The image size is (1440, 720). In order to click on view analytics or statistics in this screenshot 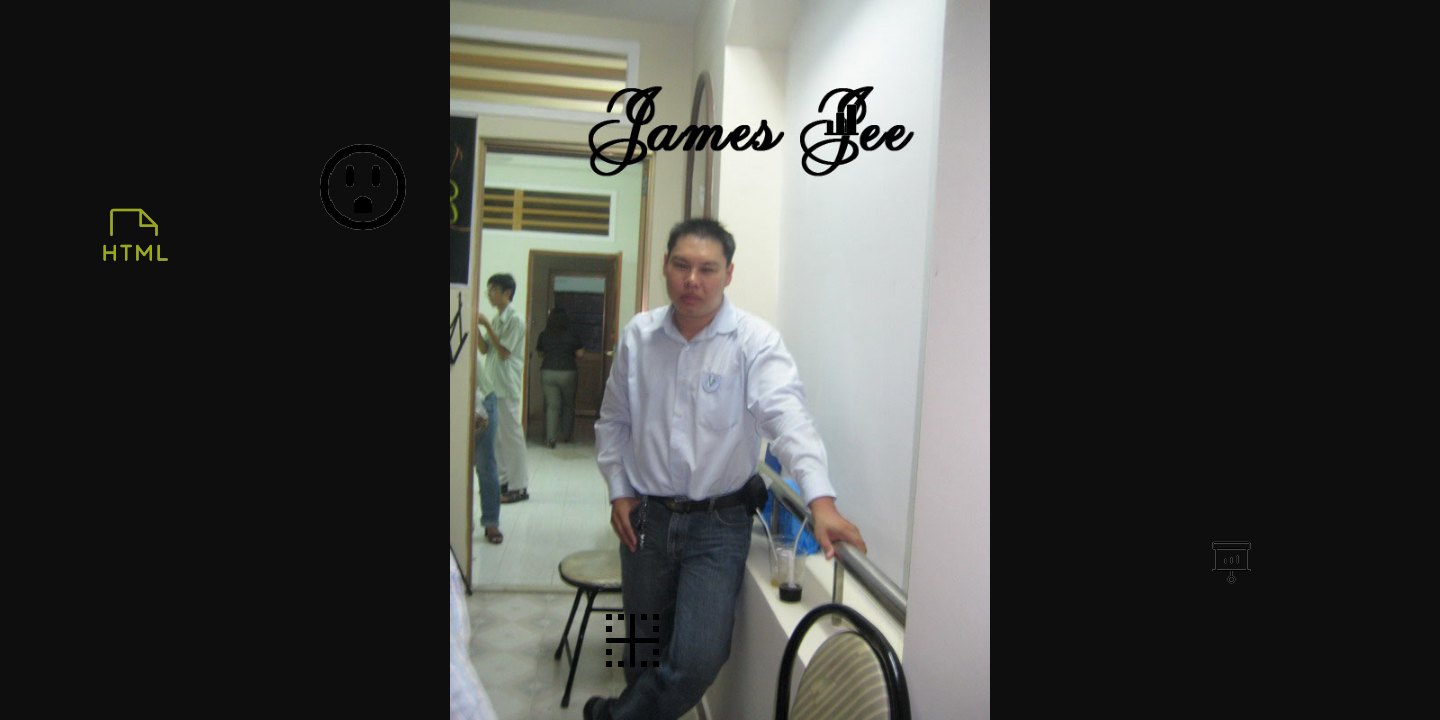, I will do `click(841, 120)`.